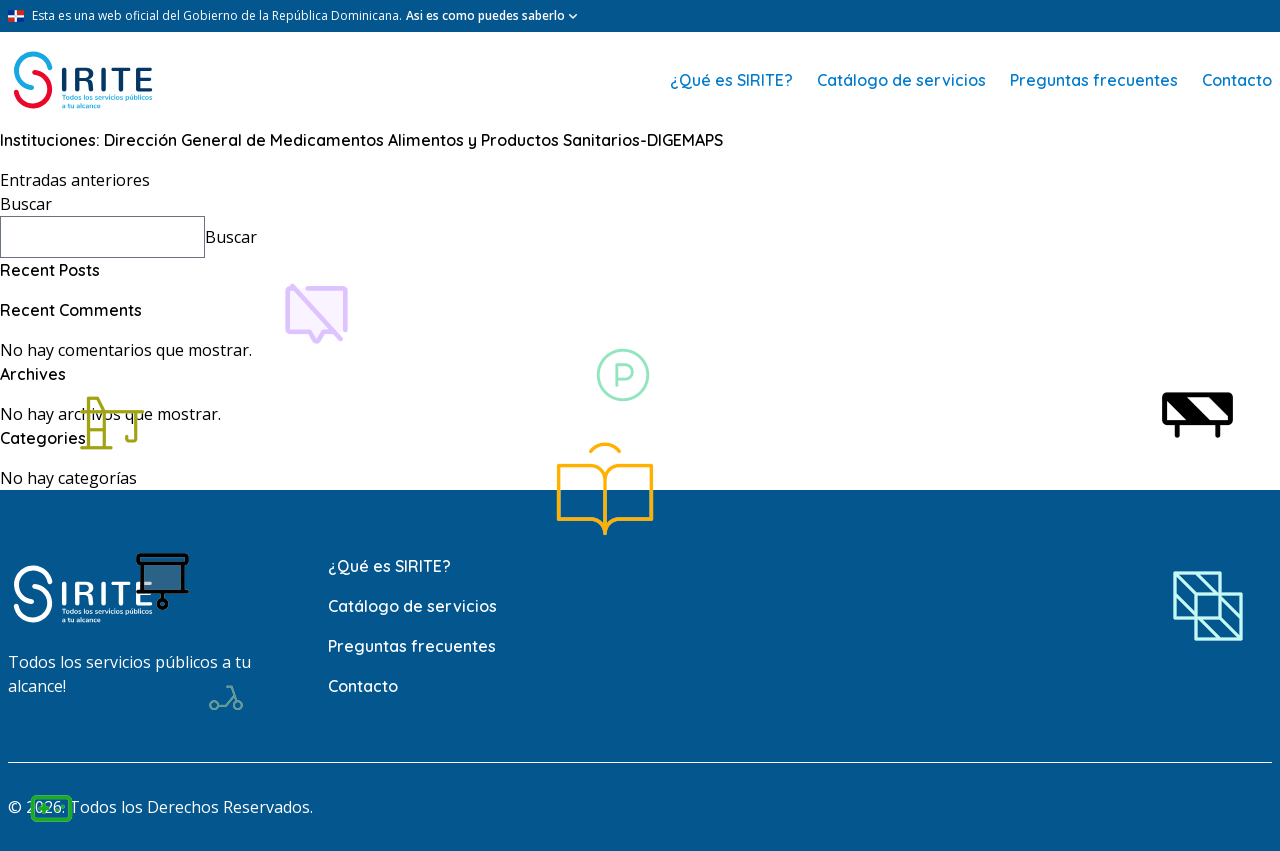  What do you see at coordinates (226, 699) in the screenshot?
I see `select scooter as transportation mode` at bounding box center [226, 699].